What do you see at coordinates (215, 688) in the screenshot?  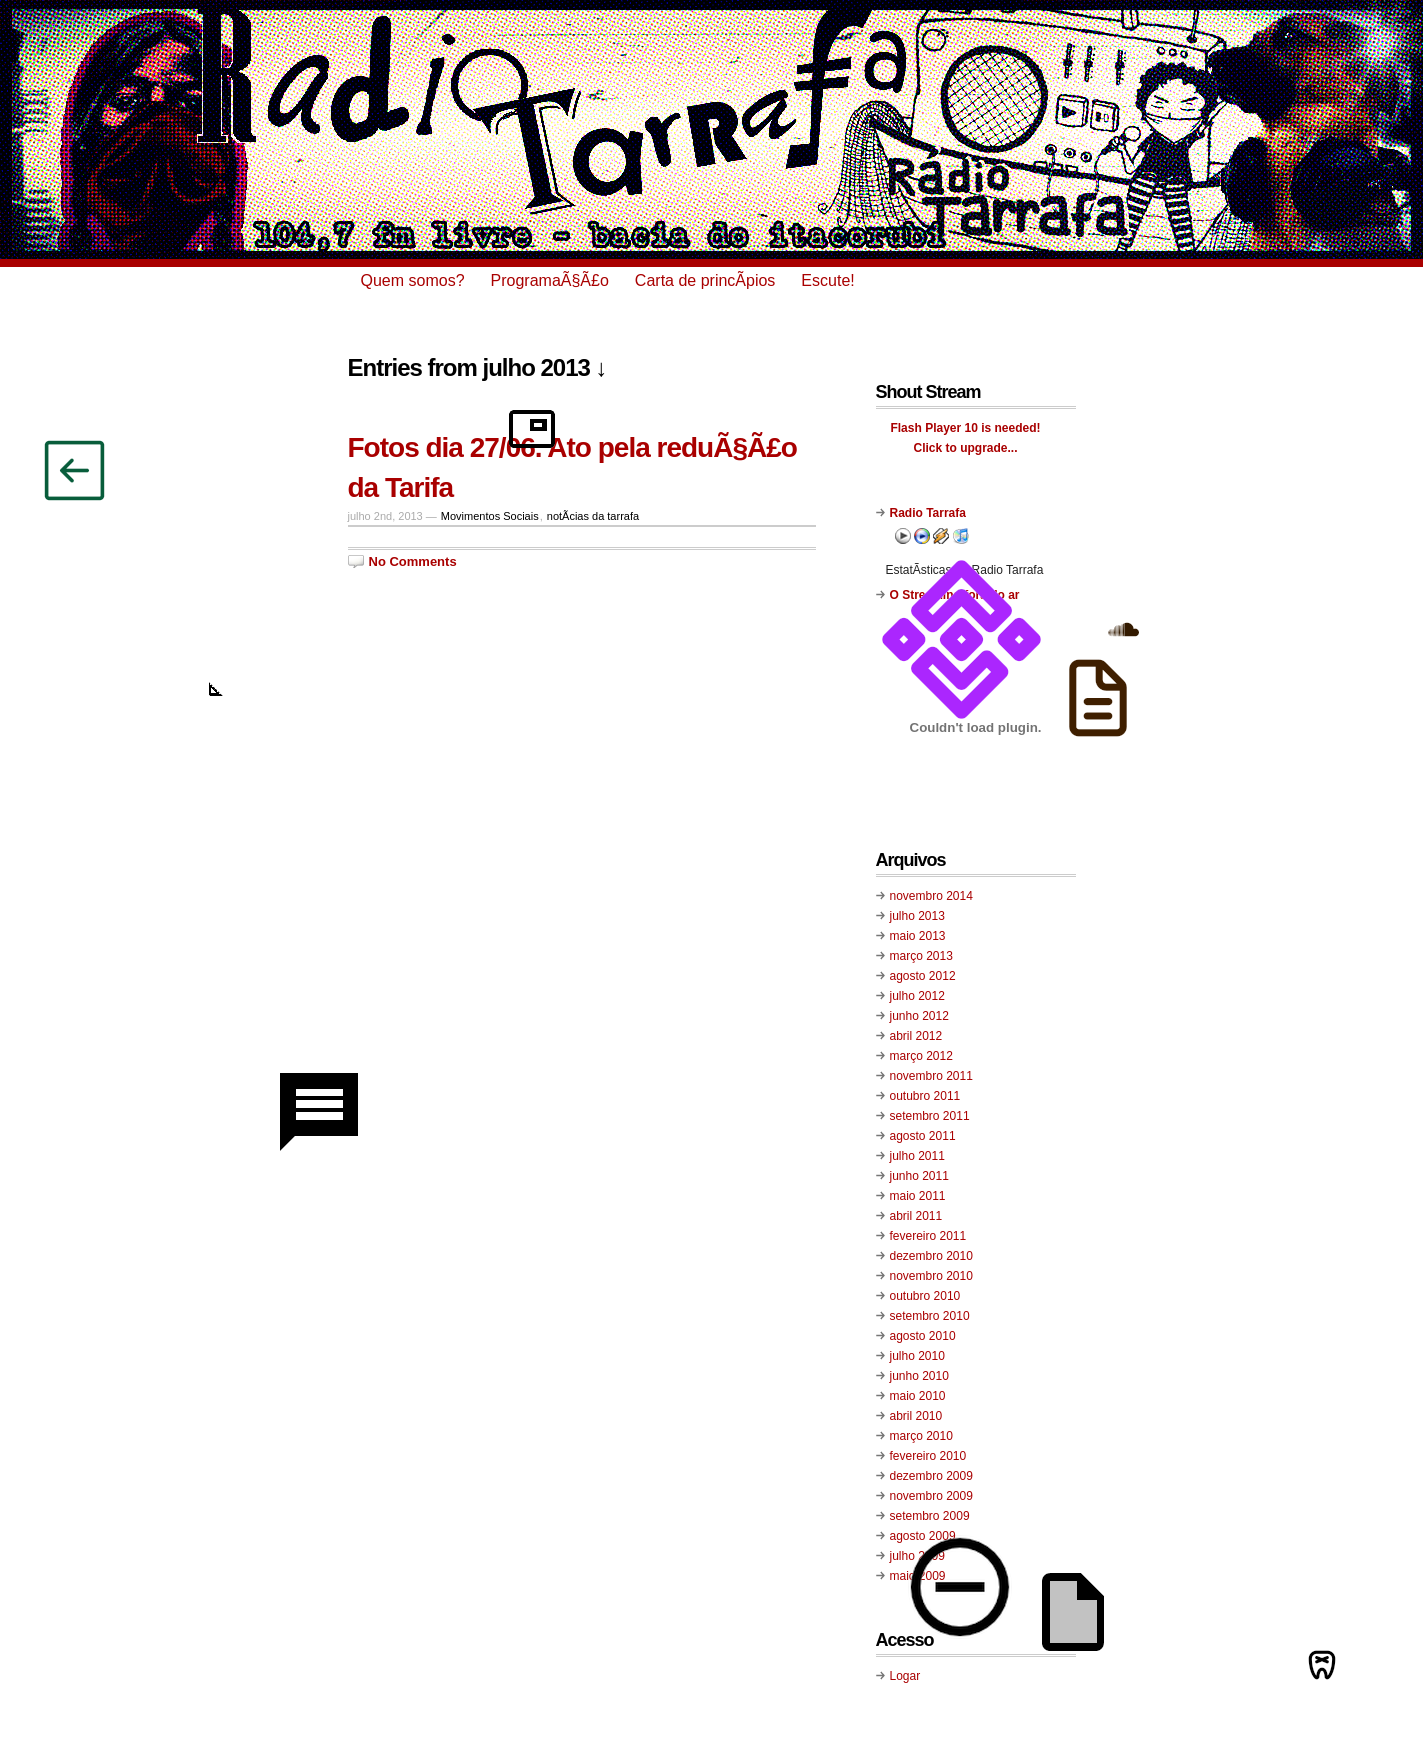 I see `measure area or dimensions` at bounding box center [215, 688].